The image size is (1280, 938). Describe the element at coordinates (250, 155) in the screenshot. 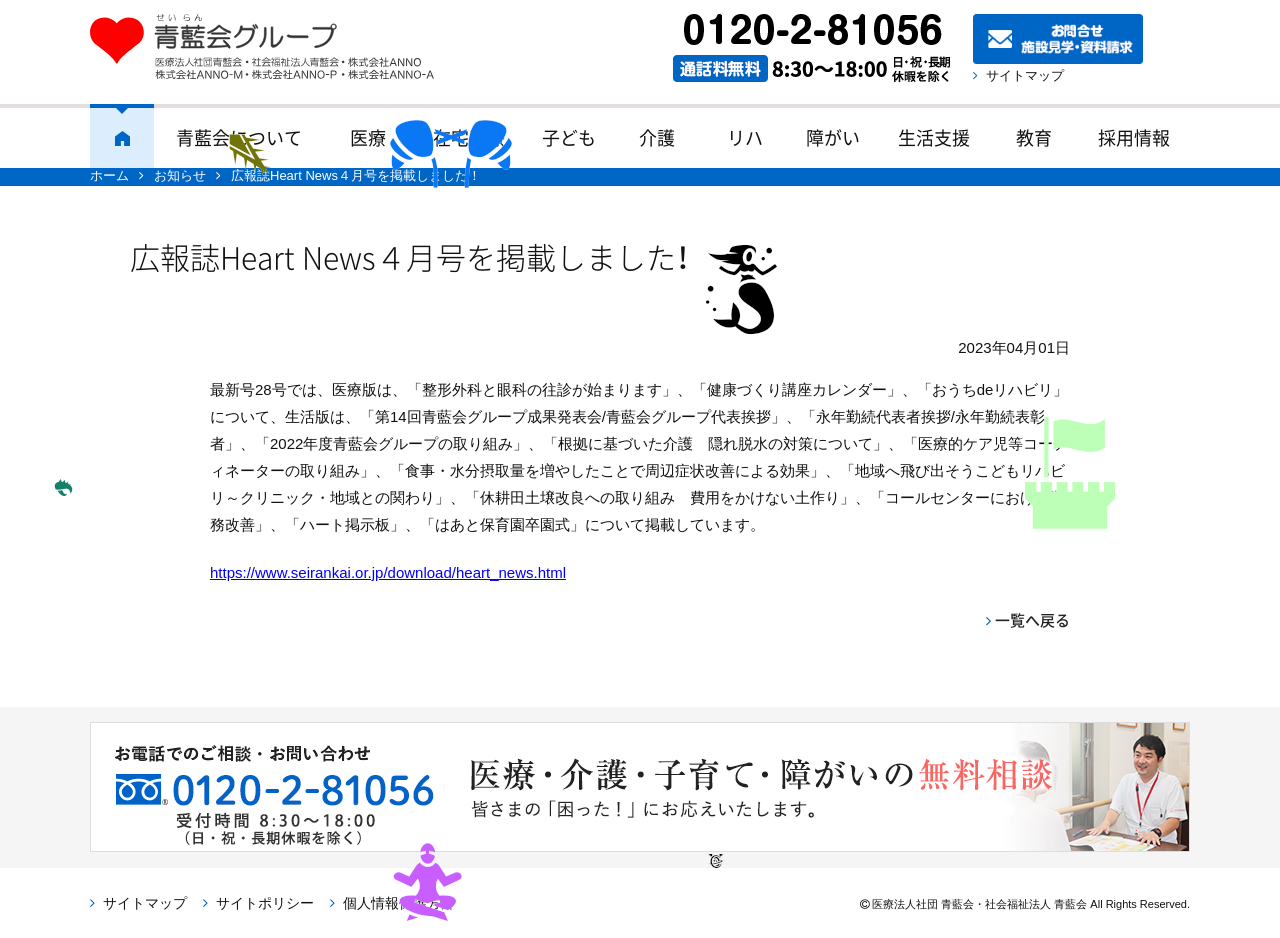

I see `select spiked tail attack for creature` at that location.